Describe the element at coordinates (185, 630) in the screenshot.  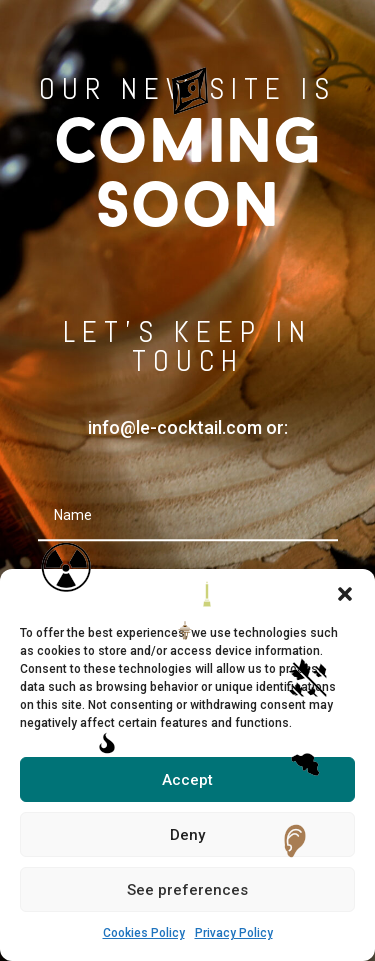
I see `view Seattle location or destination` at that location.